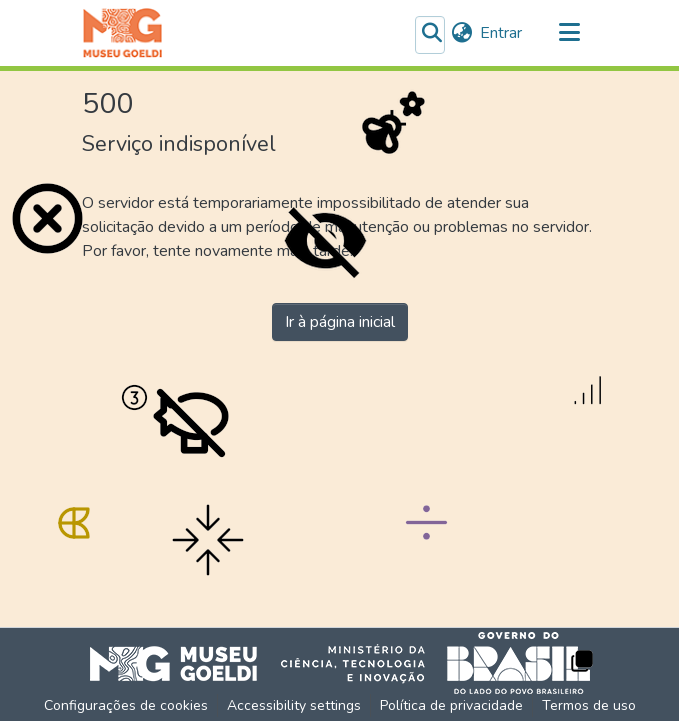 The image size is (679, 721). What do you see at coordinates (393, 122) in the screenshot?
I see `access nature or outdoor-themed emoji` at bounding box center [393, 122].